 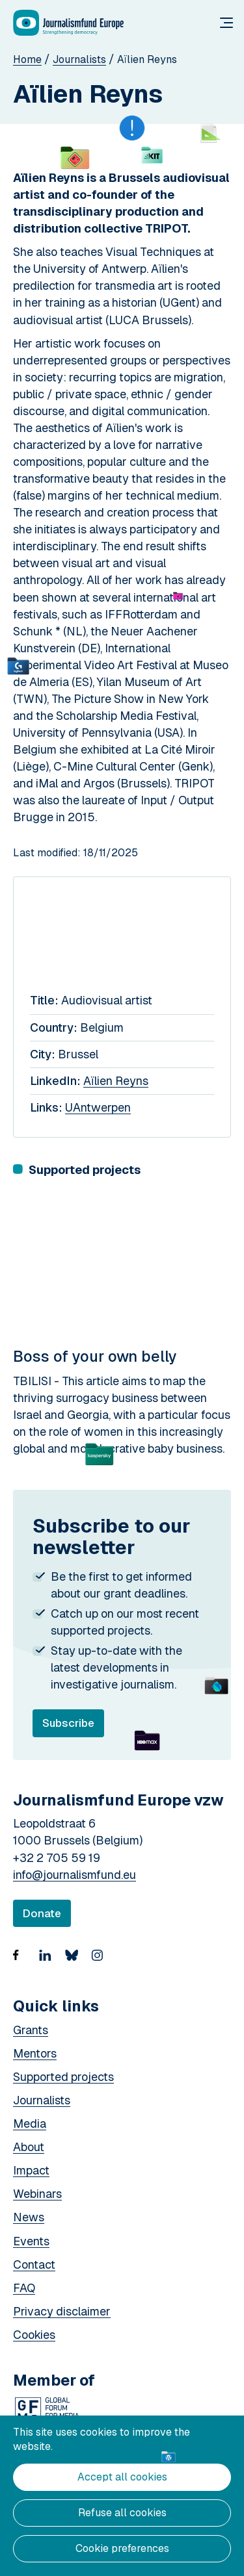 What do you see at coordinates (147, 1741) in the screenshot?
I see `open folder containing HBO Max content` at bounding box center [147, 1741].